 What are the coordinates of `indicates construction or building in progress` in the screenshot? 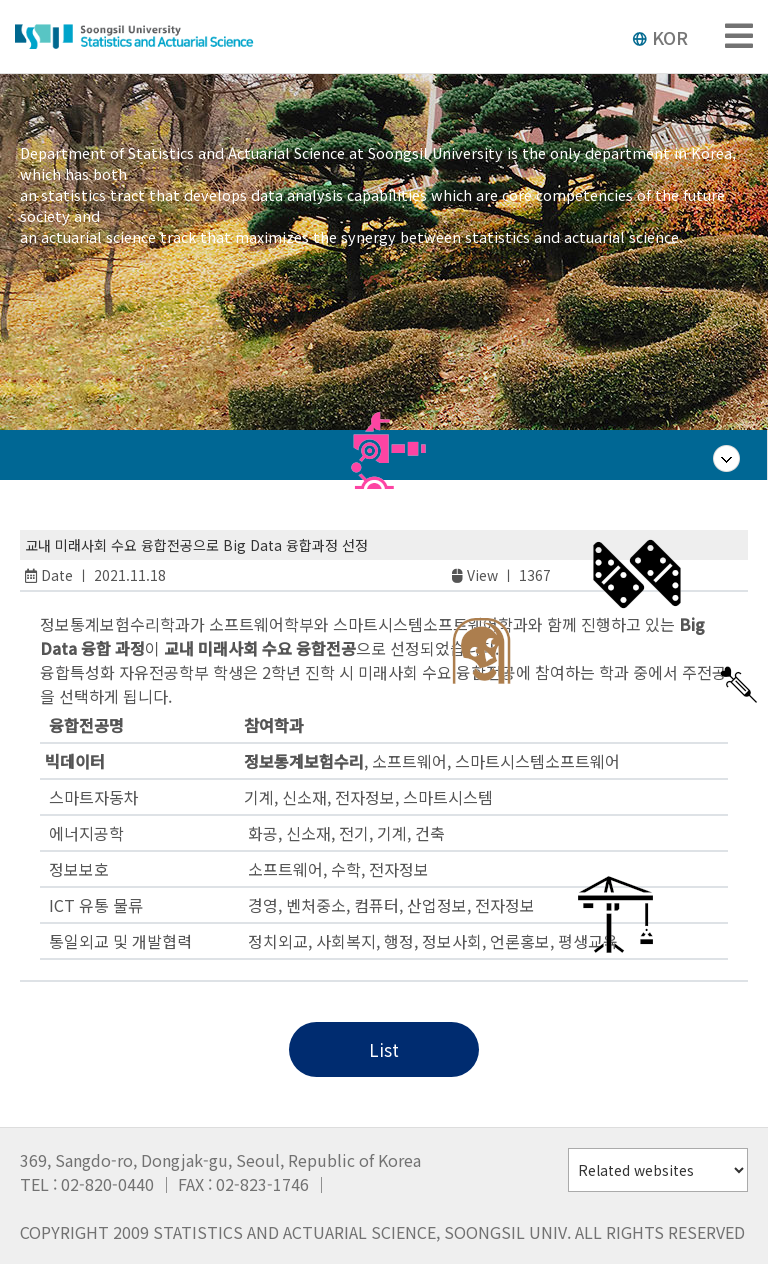 It's located at (615, 914).